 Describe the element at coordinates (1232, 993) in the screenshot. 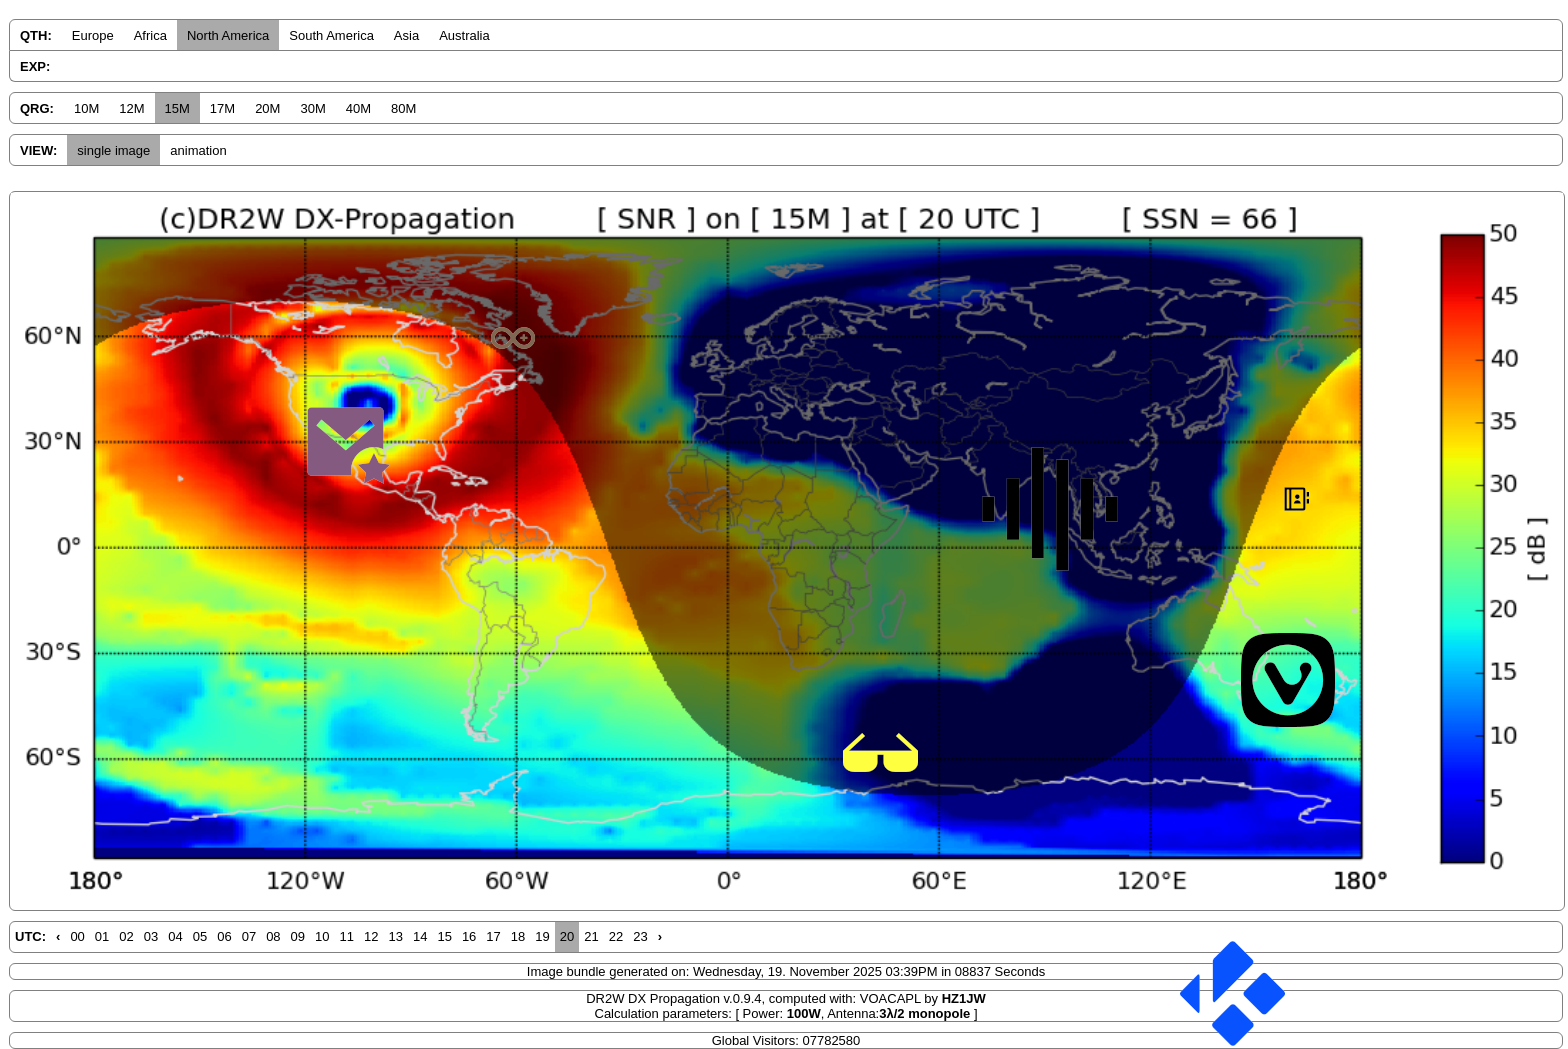

I see `open kodi media center app` at that location.